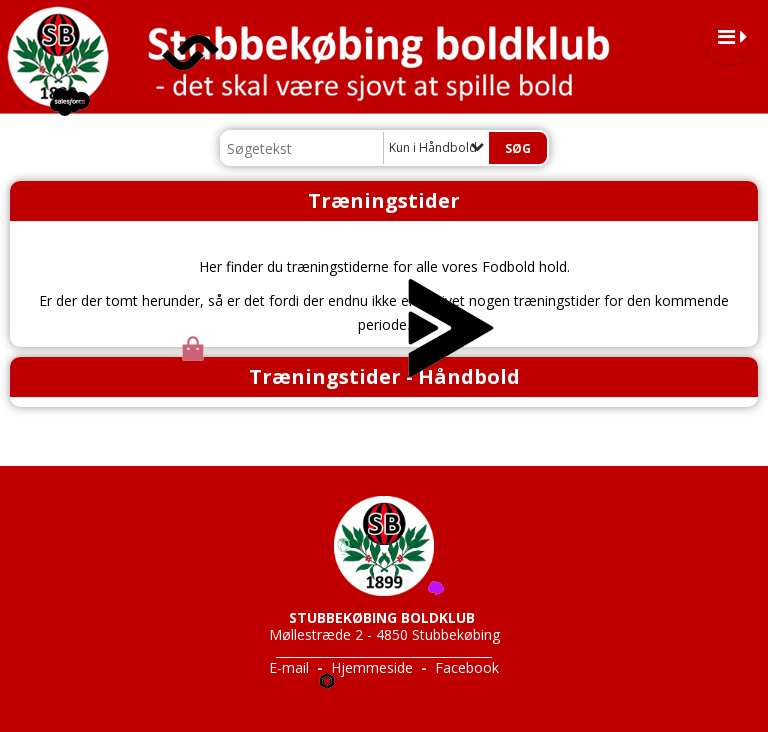  What do you see at coordinates (70, 102) in the screenshot?
I see `open salesforce CRM application` at bounding box center [70, 102].